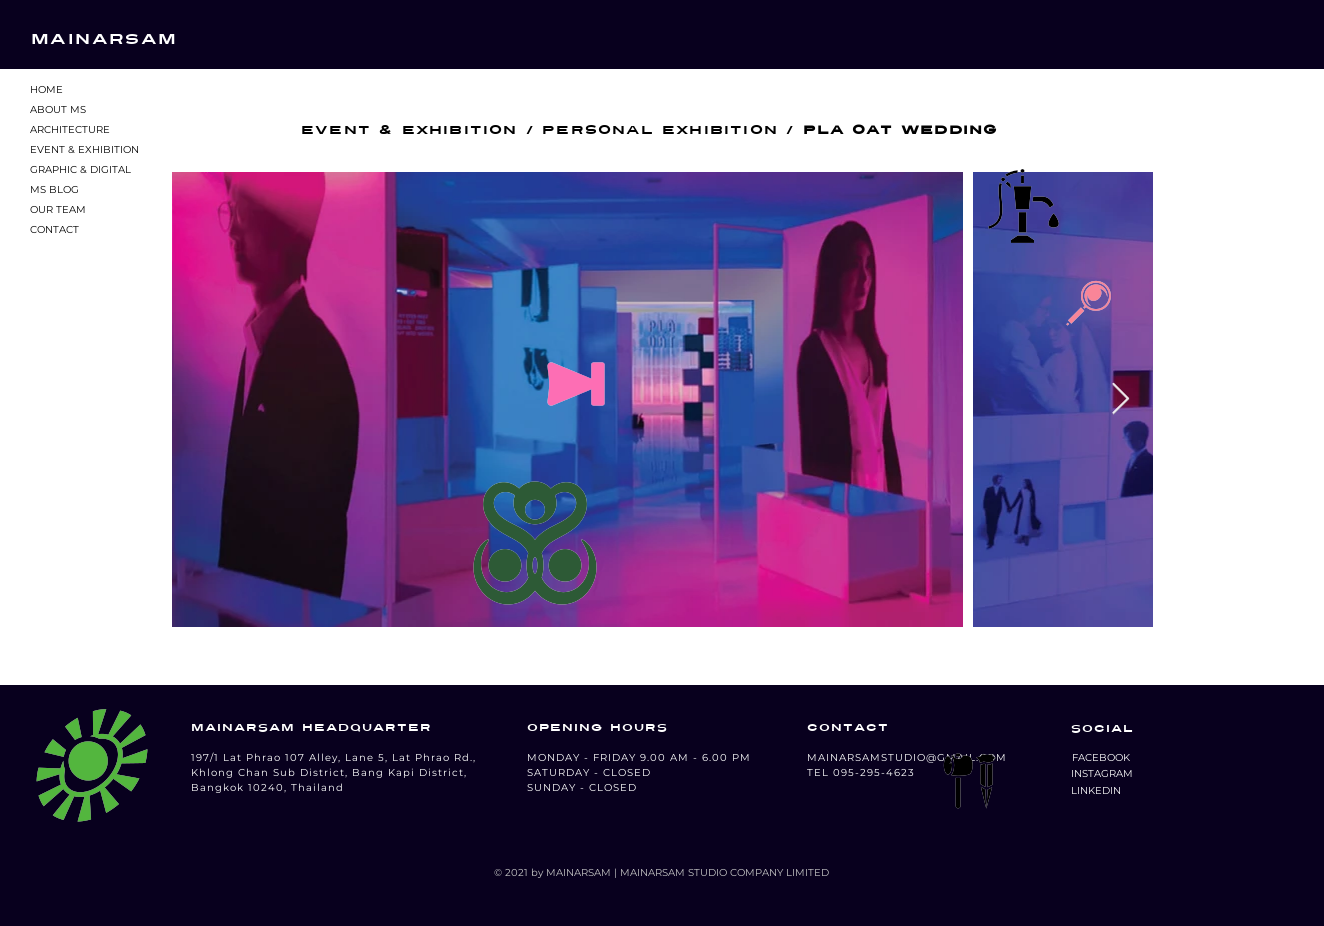 The image size is (1324, 926). Describe the element at coordinates (576, 384) in the screenshot. I see `skip to next track or media` at that location.